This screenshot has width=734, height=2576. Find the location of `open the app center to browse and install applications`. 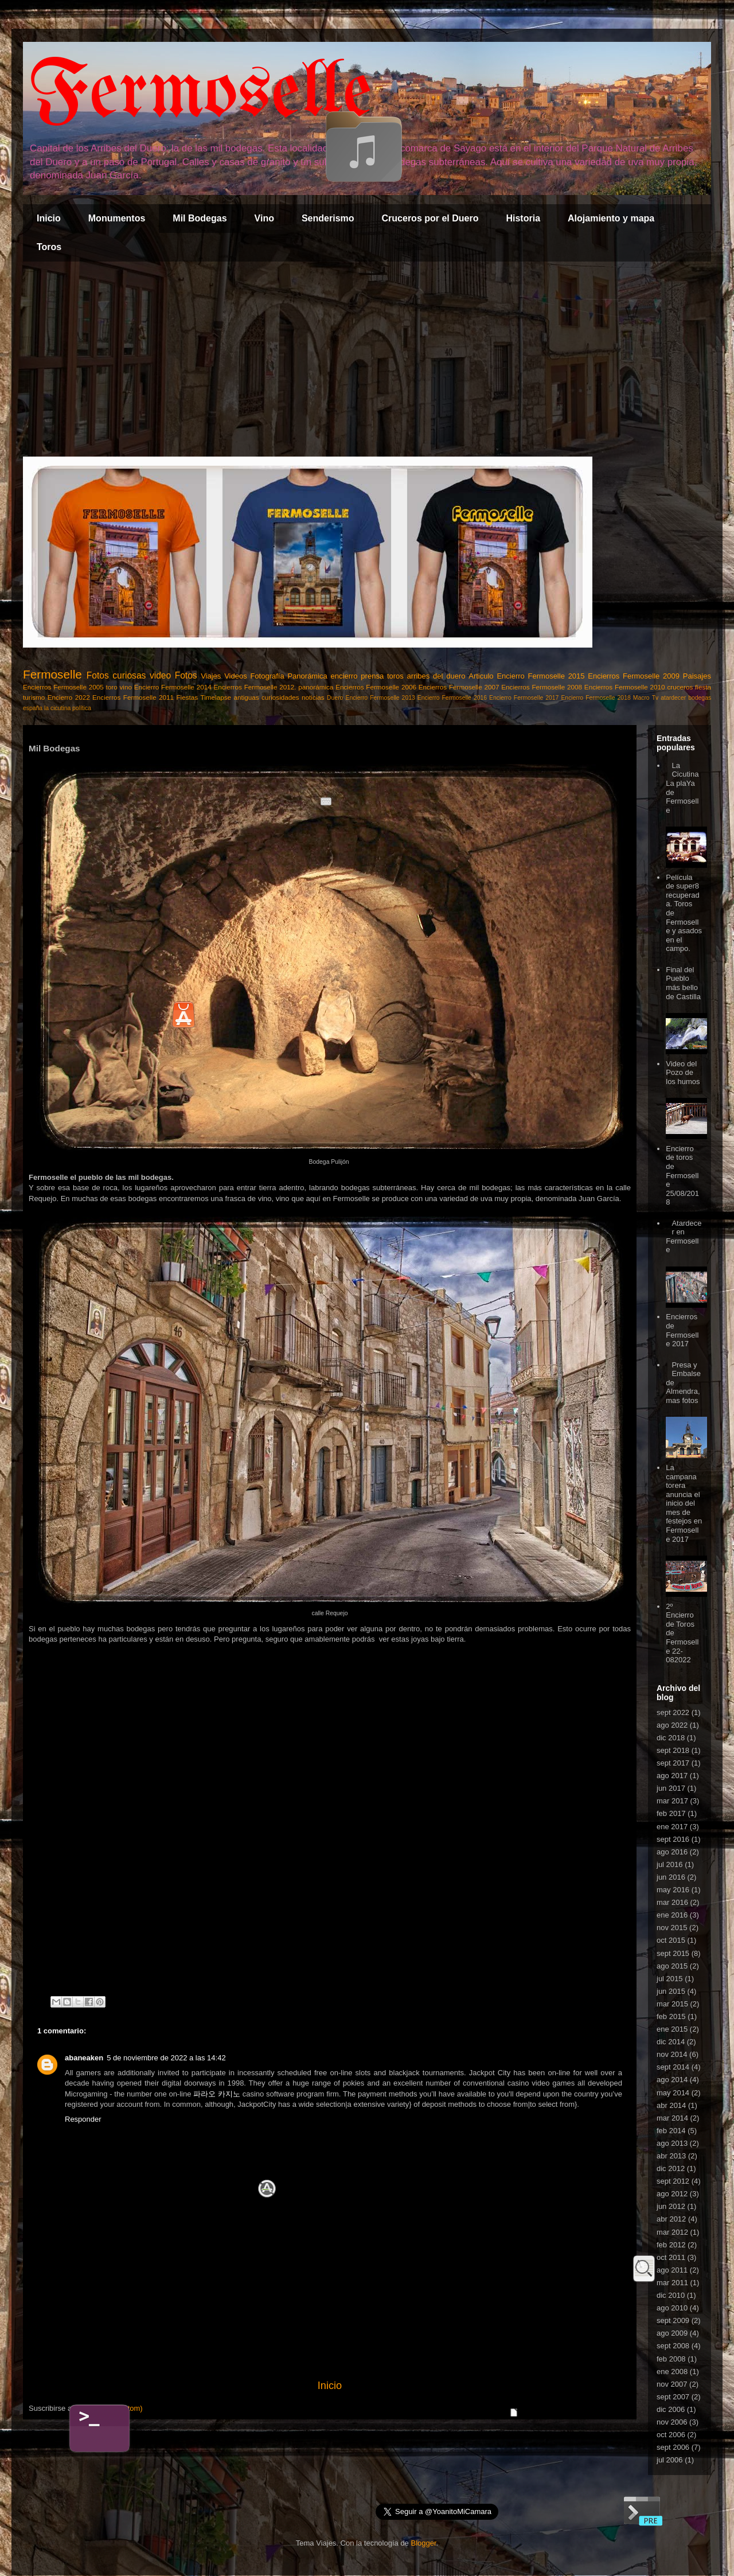

open the app center to browse and install applications is located at coordinates (184, 1015).